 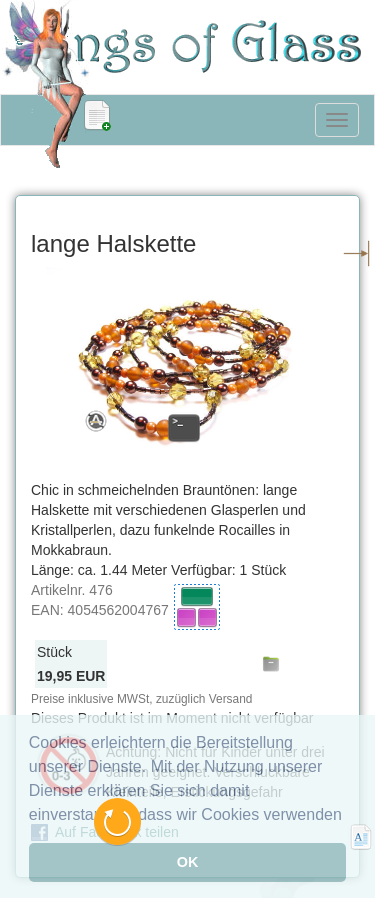 I want to click on create a new text document, so click(x=97, y=115).